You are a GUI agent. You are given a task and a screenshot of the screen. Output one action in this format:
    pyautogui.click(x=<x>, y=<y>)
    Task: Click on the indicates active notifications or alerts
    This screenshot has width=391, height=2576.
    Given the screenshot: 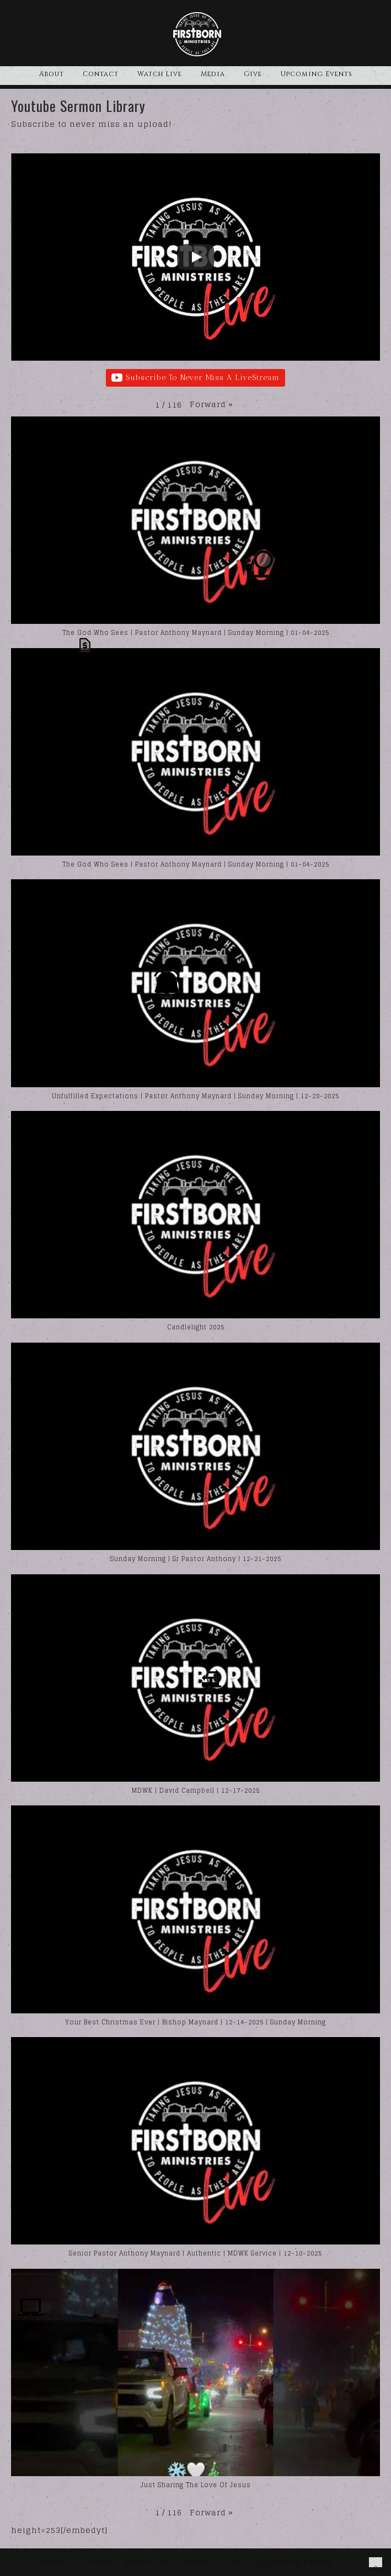 What is the action you would take?
    pyautogui.click(x=167, y=984)
    